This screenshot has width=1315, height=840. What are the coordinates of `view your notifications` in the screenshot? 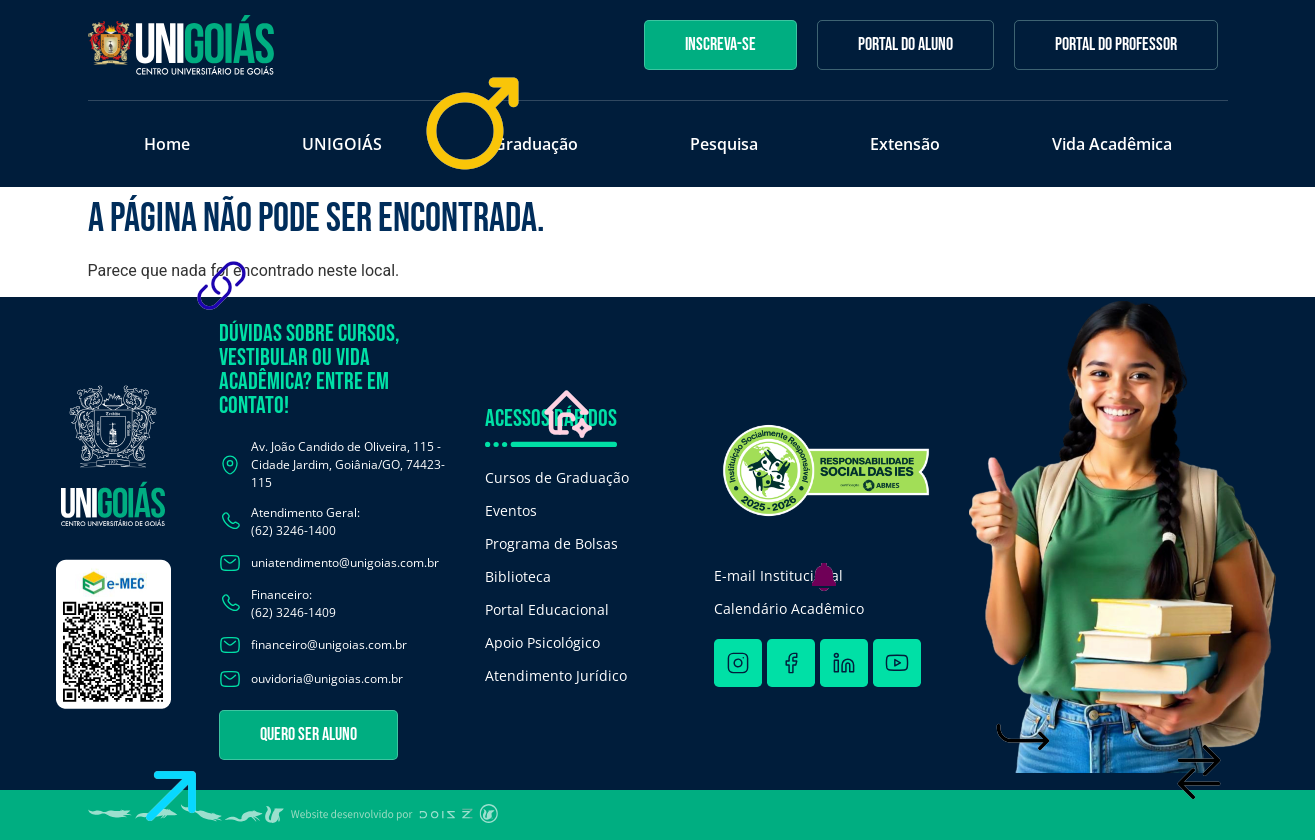 It's located at (824, 577).